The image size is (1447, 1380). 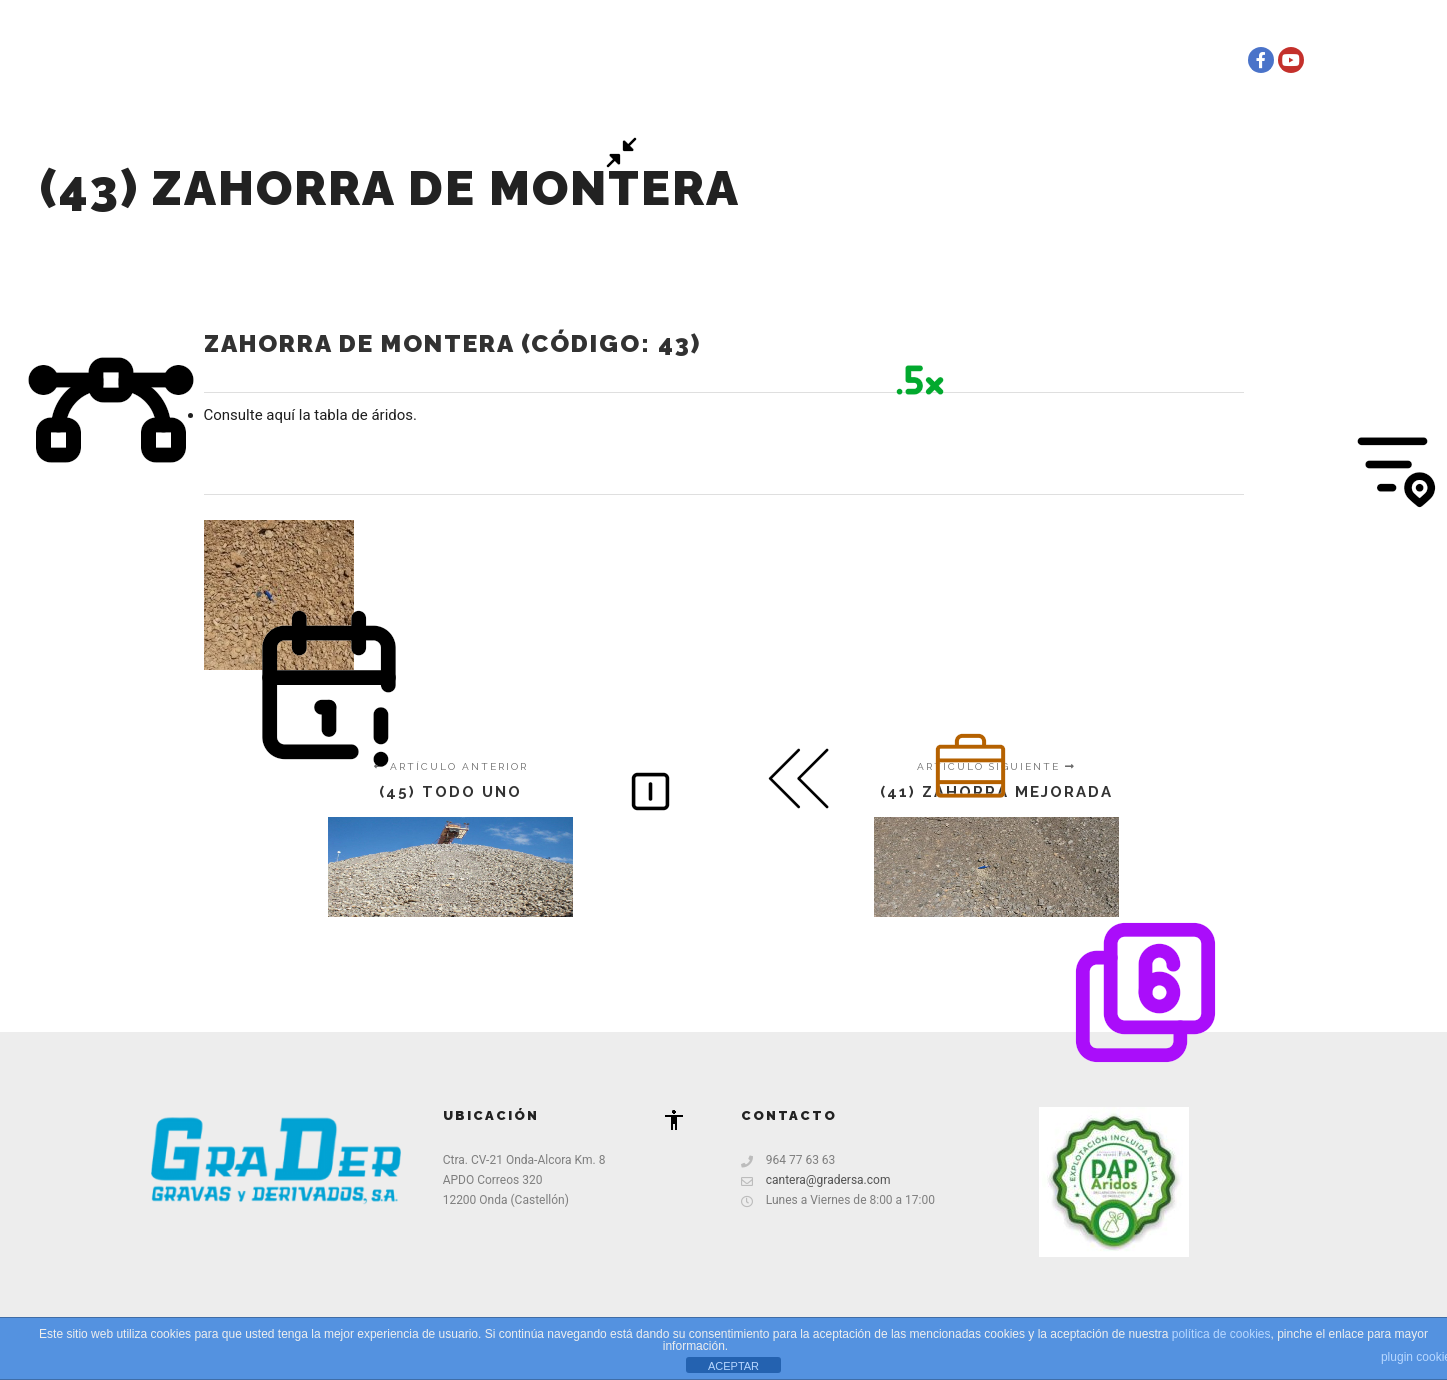 I want to click on calendar event requiring attention, so click(x=329, y=685).